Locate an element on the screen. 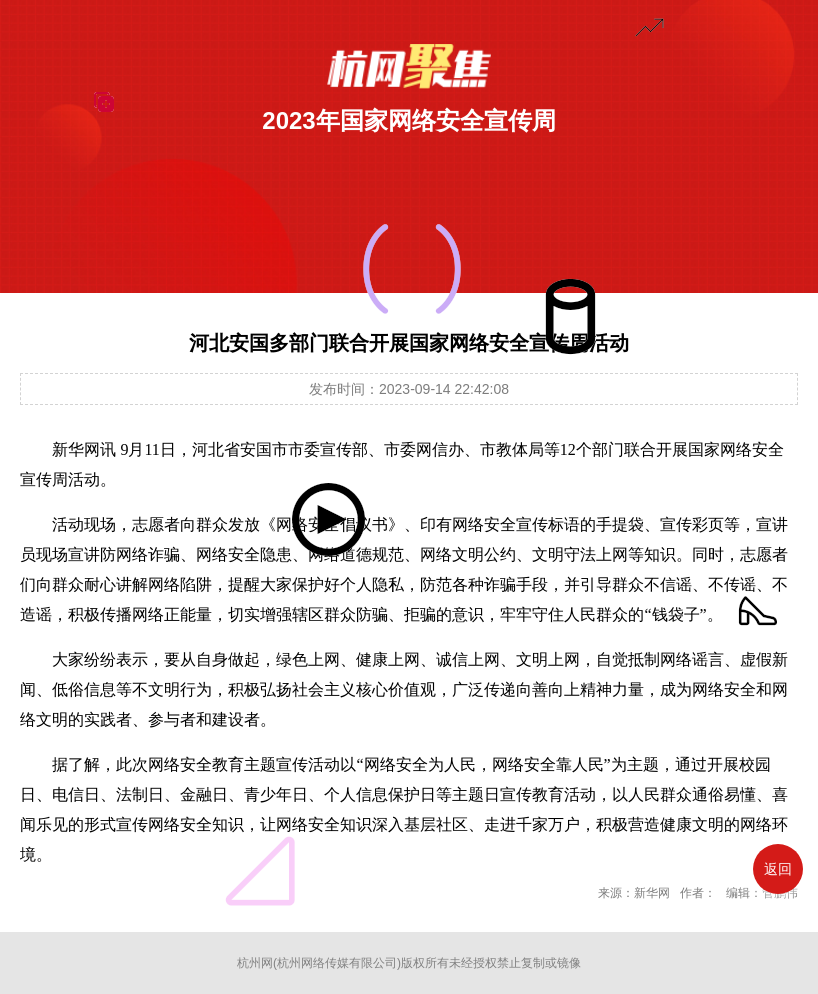 The width and height of the screenshot is (818, 994). access database or storage is located at coordinates (570, 316).